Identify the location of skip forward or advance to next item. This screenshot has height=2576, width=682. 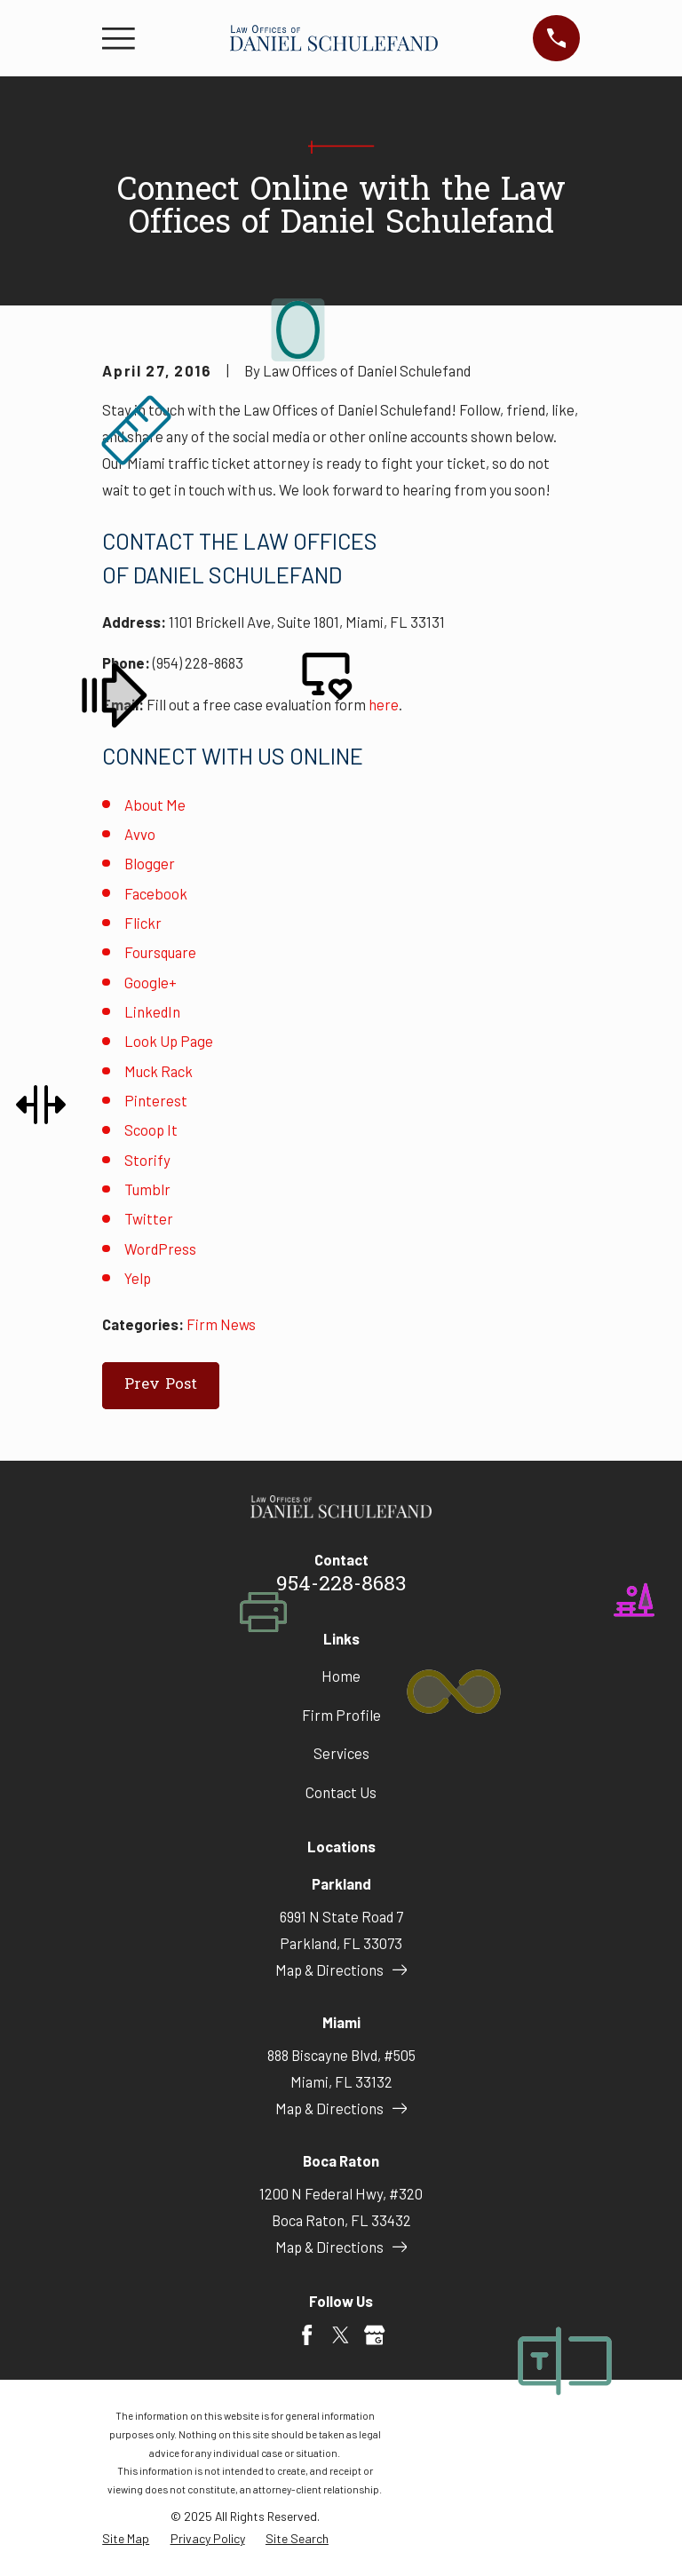
(112, 695).